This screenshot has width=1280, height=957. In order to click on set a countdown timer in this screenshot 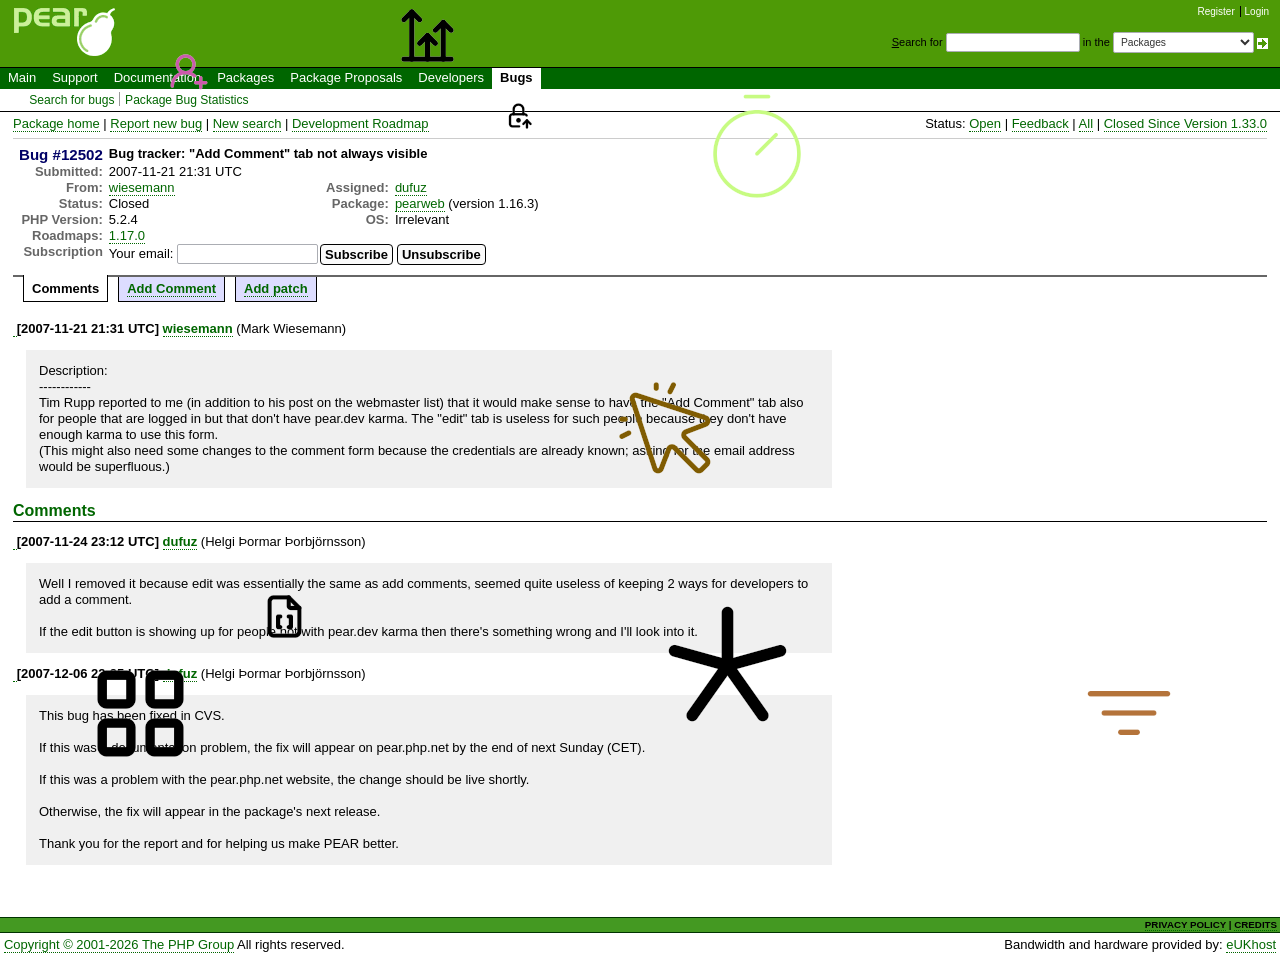, I will do `click(757, 150)`.